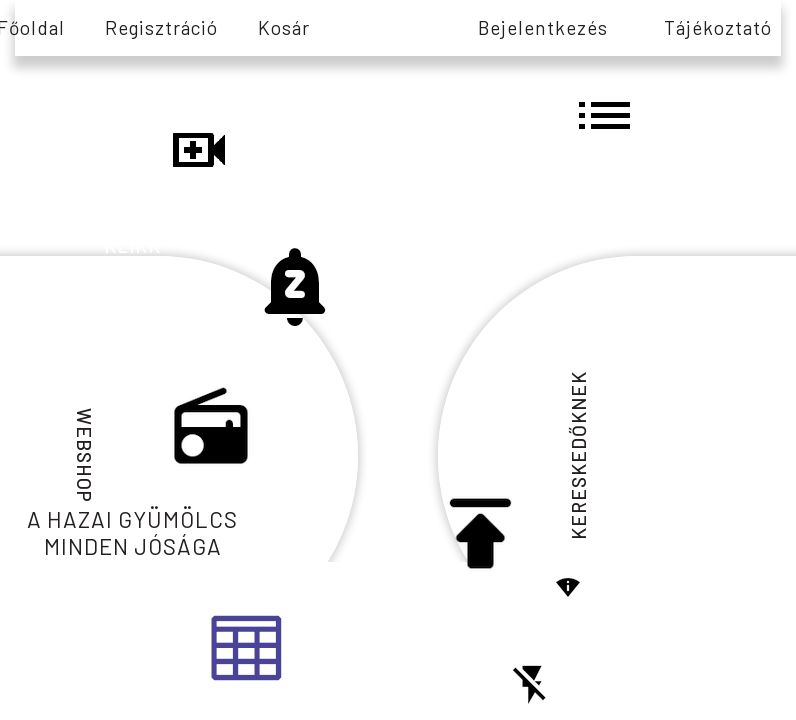 This screenshot has height=720, width=796. I want to click on insert or view a data table, so click(249, 648).